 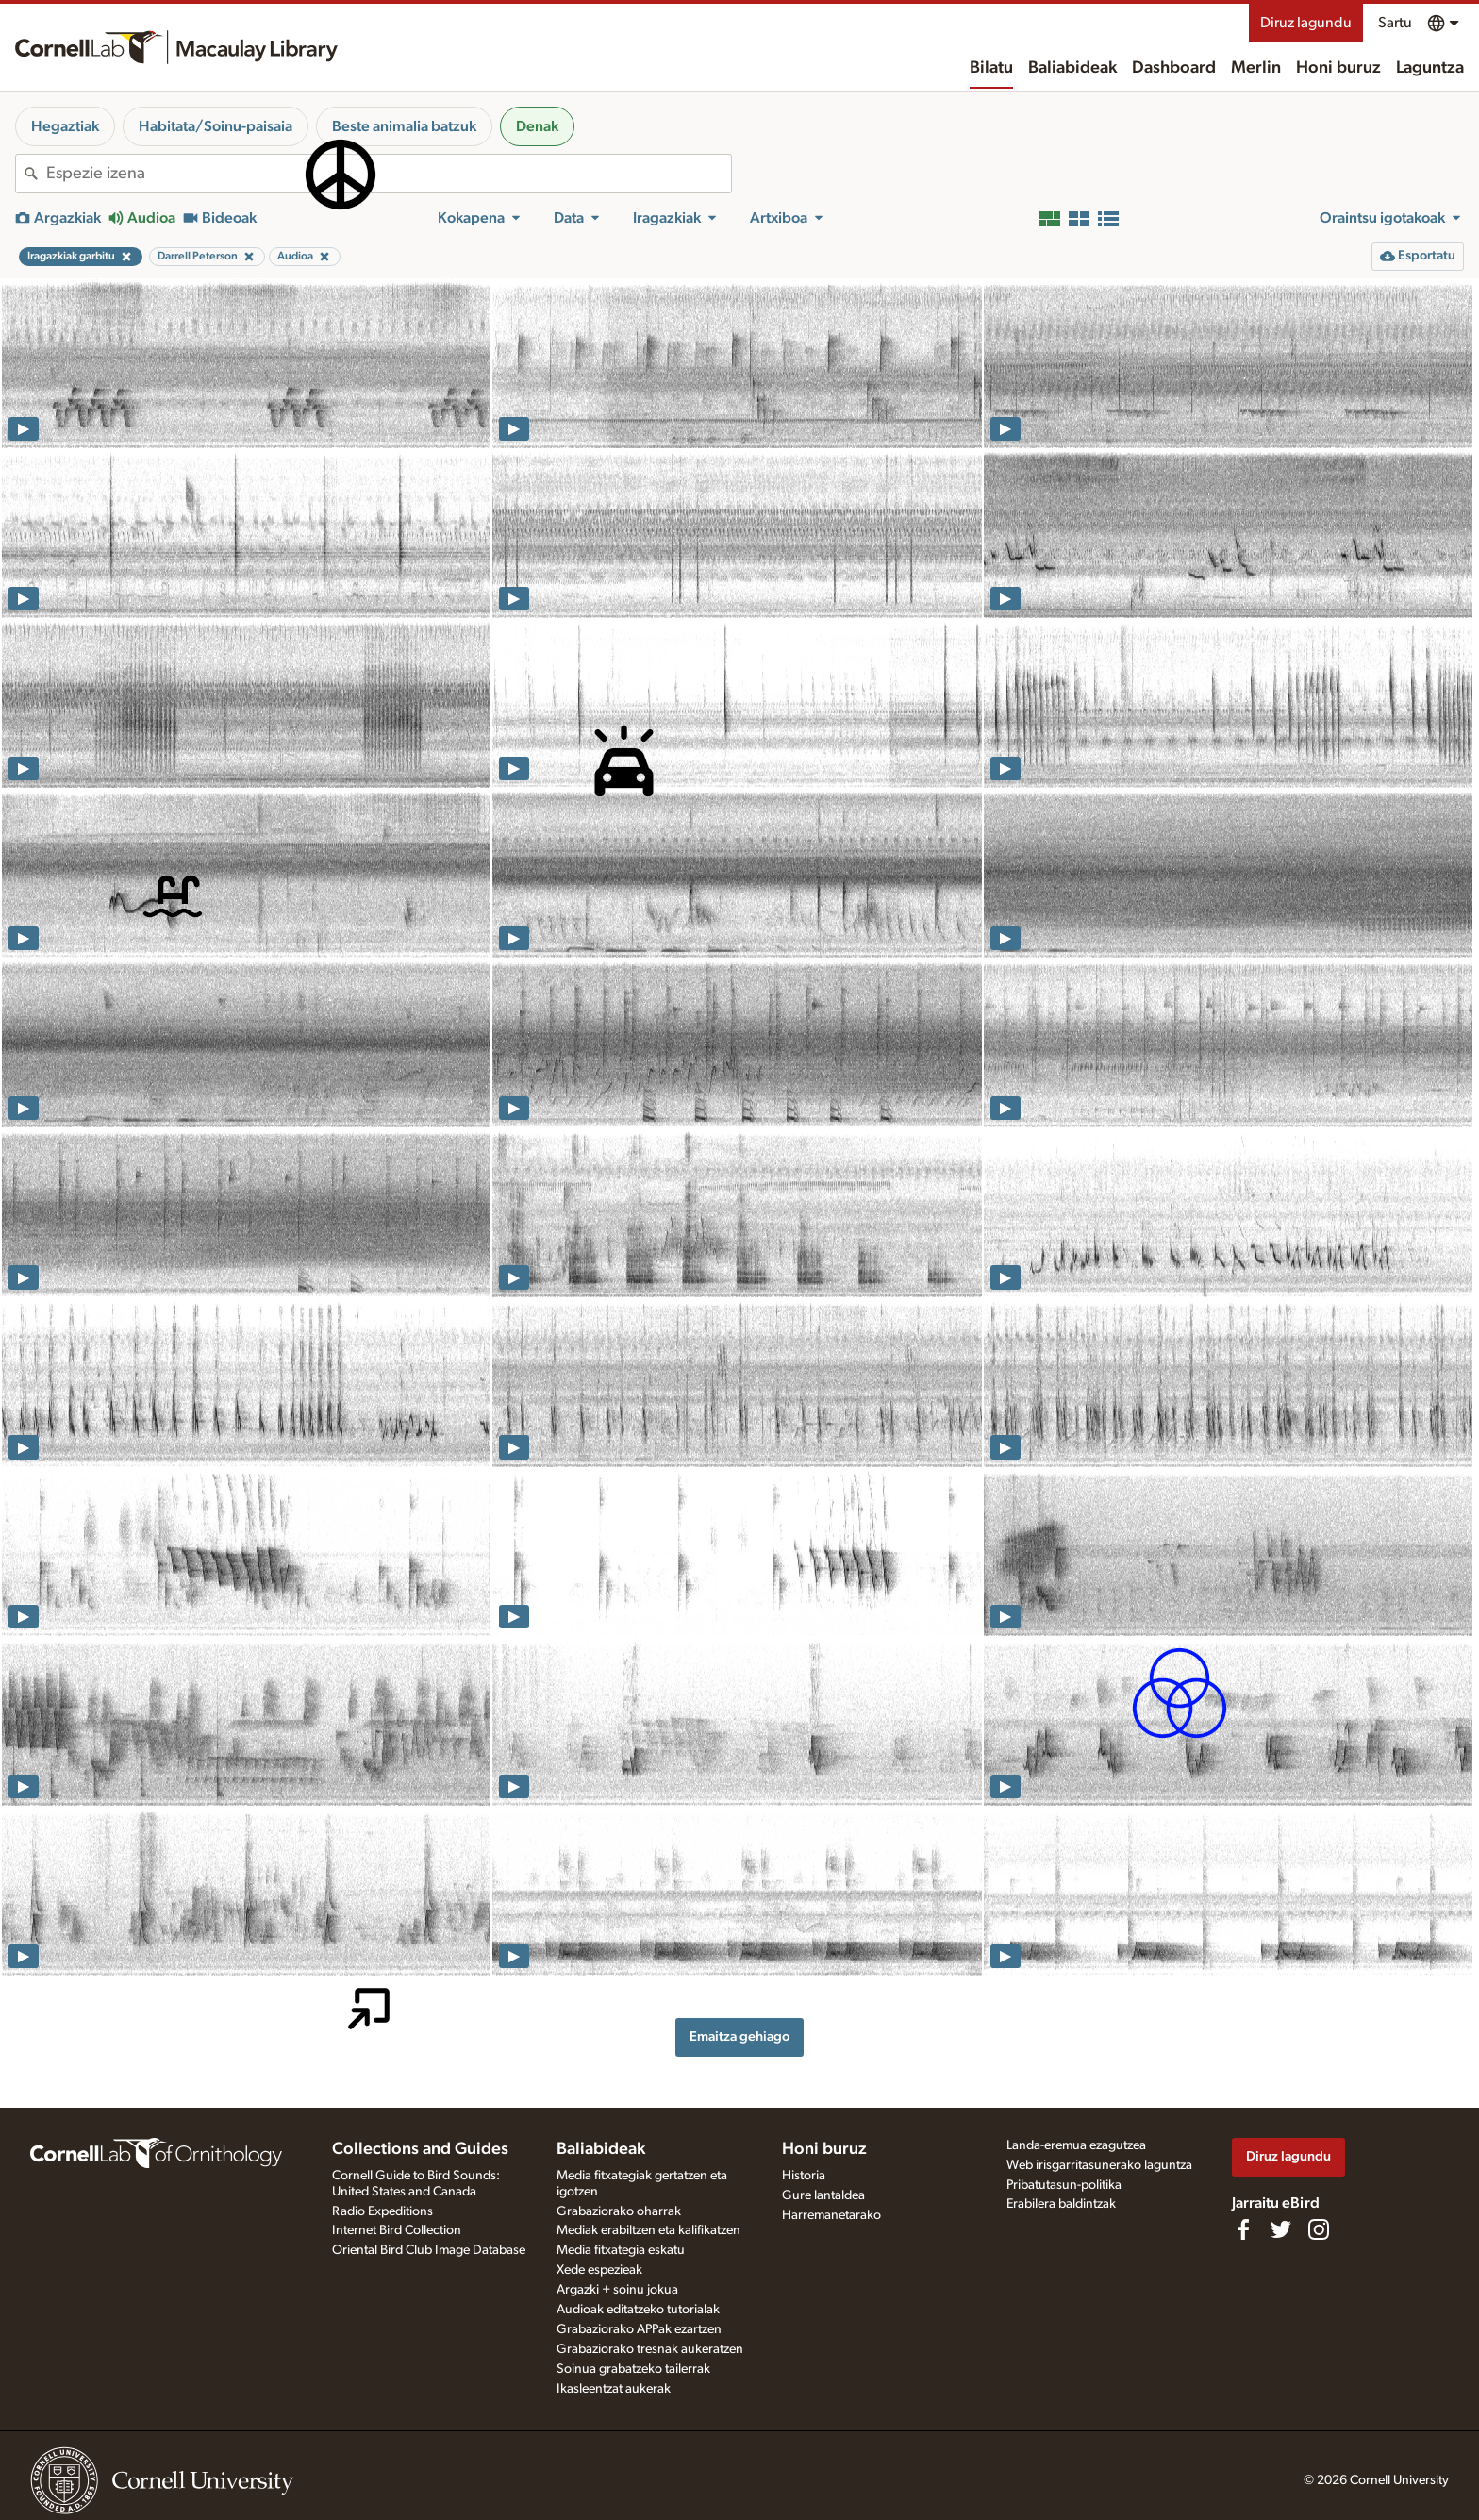 I want to click on access swimming pool facilities, so click(x=173, y=896).